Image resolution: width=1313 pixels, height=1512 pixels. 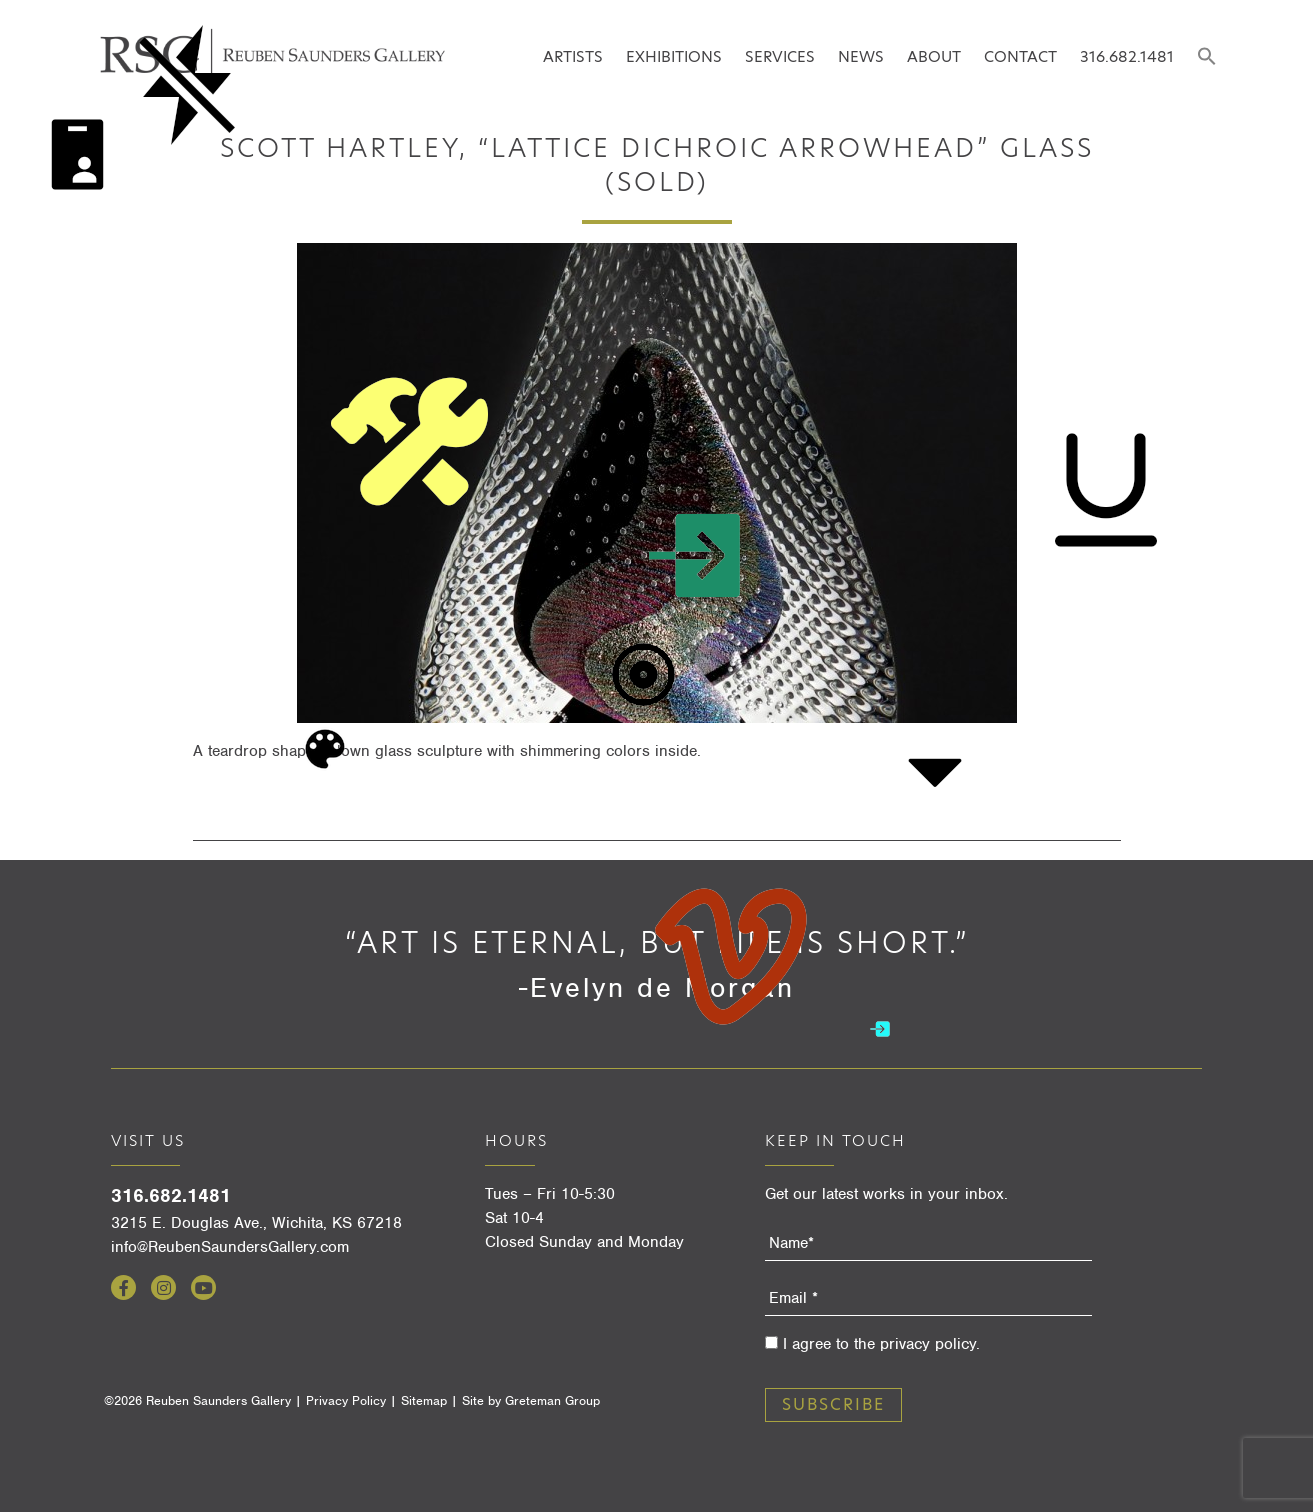 What do you see at coordinates (325, 749) in the screenshot?
I see `access color or theme customization options` at bounding box center [325, 749].